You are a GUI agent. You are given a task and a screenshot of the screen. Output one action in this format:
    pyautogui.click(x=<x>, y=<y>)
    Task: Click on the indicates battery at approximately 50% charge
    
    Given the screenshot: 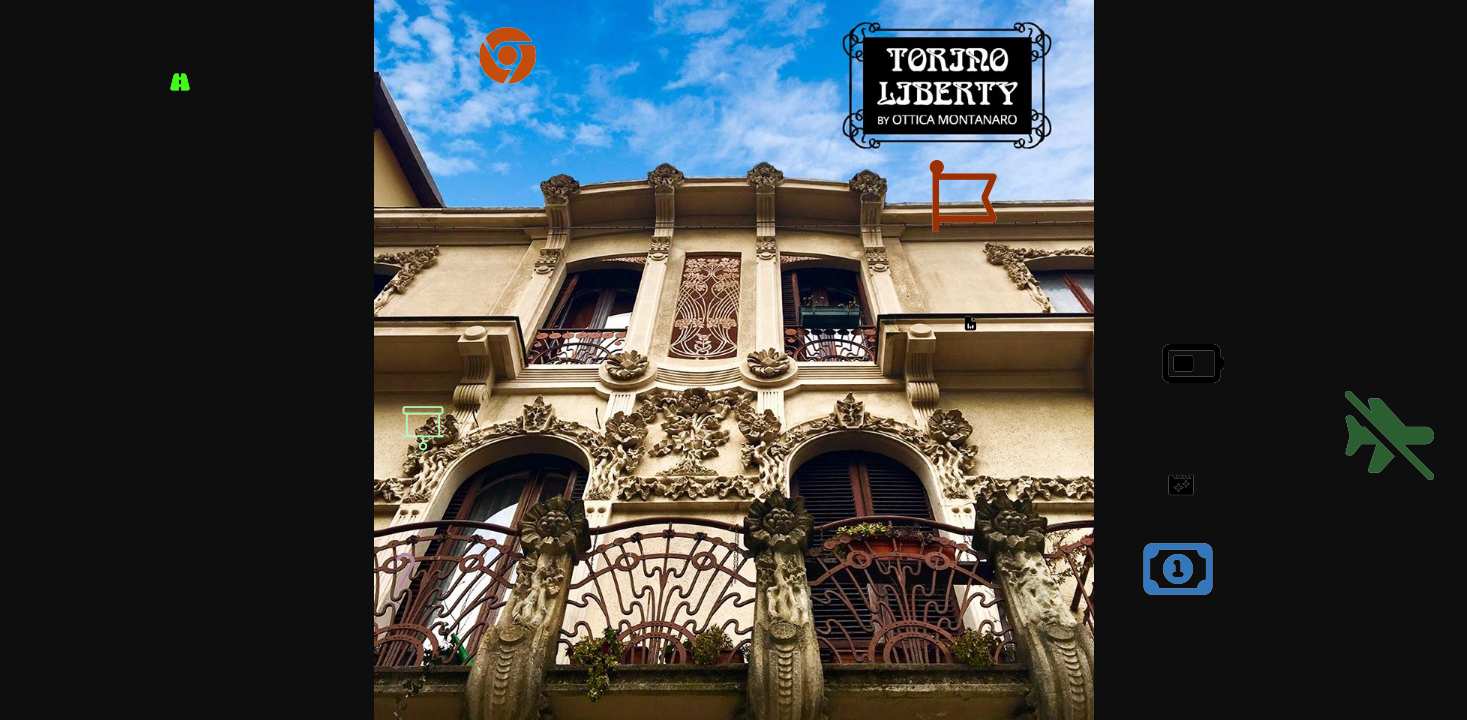 What is the action you would take?
    pyautogui.click(x=1191, y=363)
    